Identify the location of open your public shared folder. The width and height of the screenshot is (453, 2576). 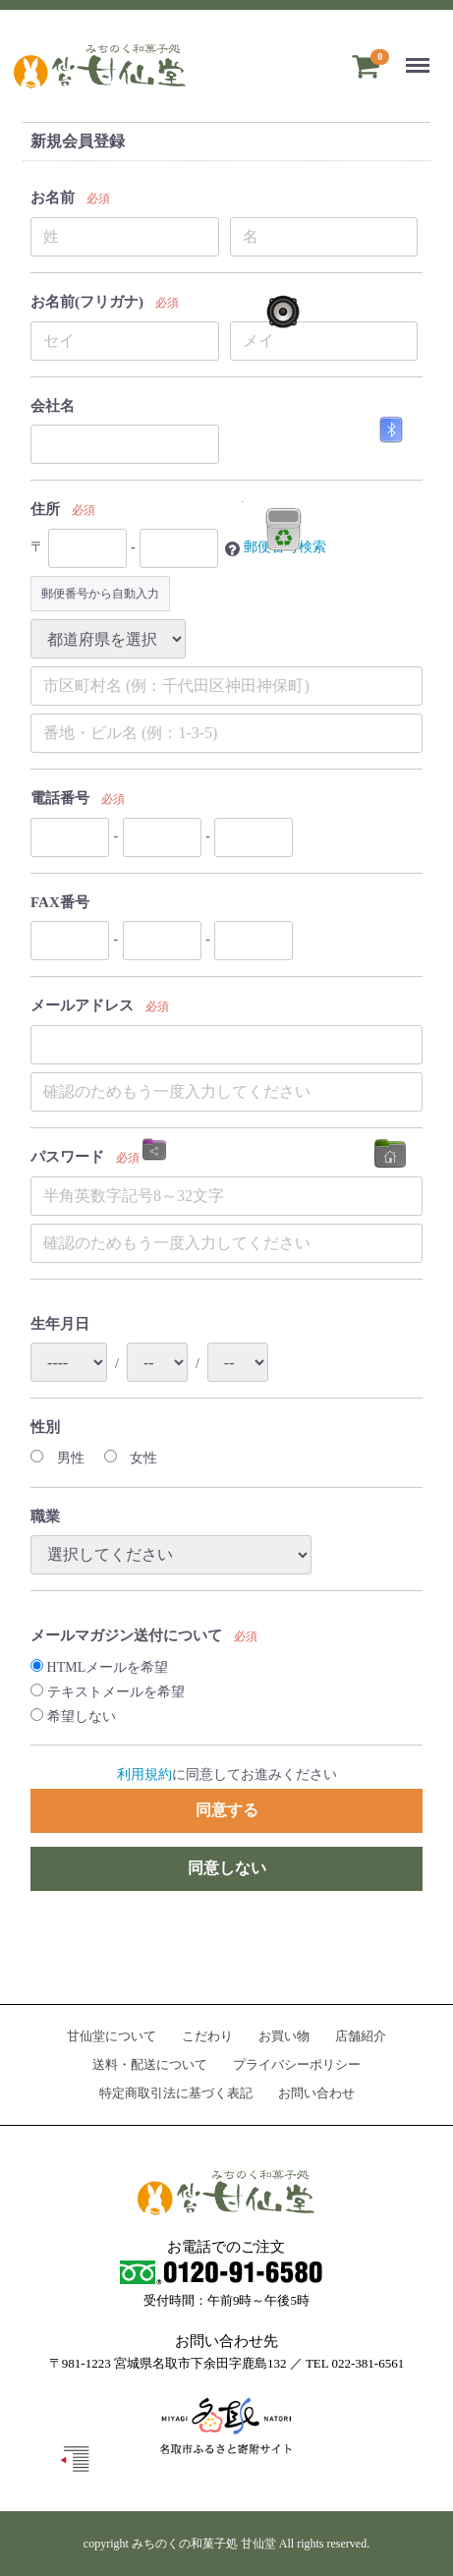
(154, 1149).